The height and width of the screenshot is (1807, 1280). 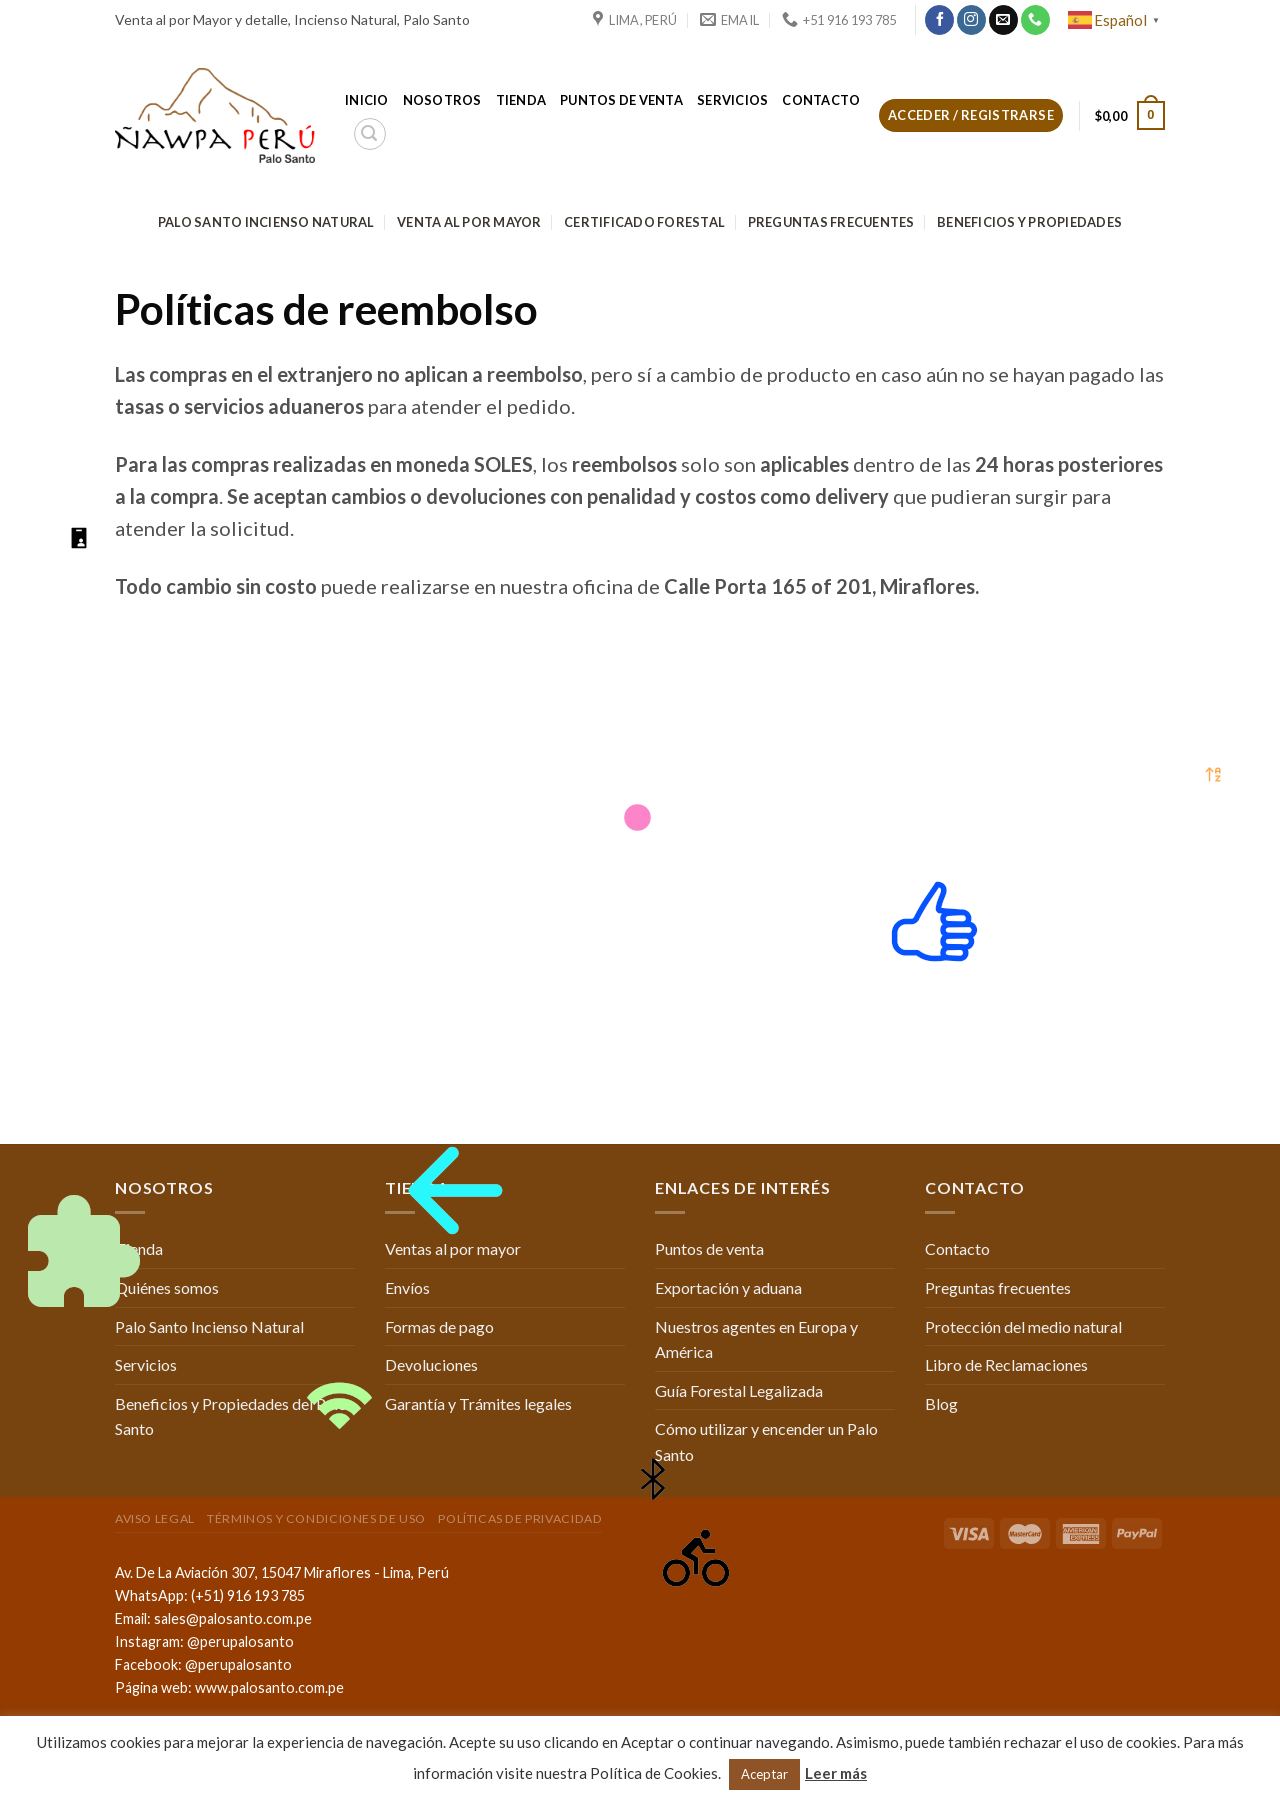 I want to click on go back to the previous screen, so click(x=455, y=1190).